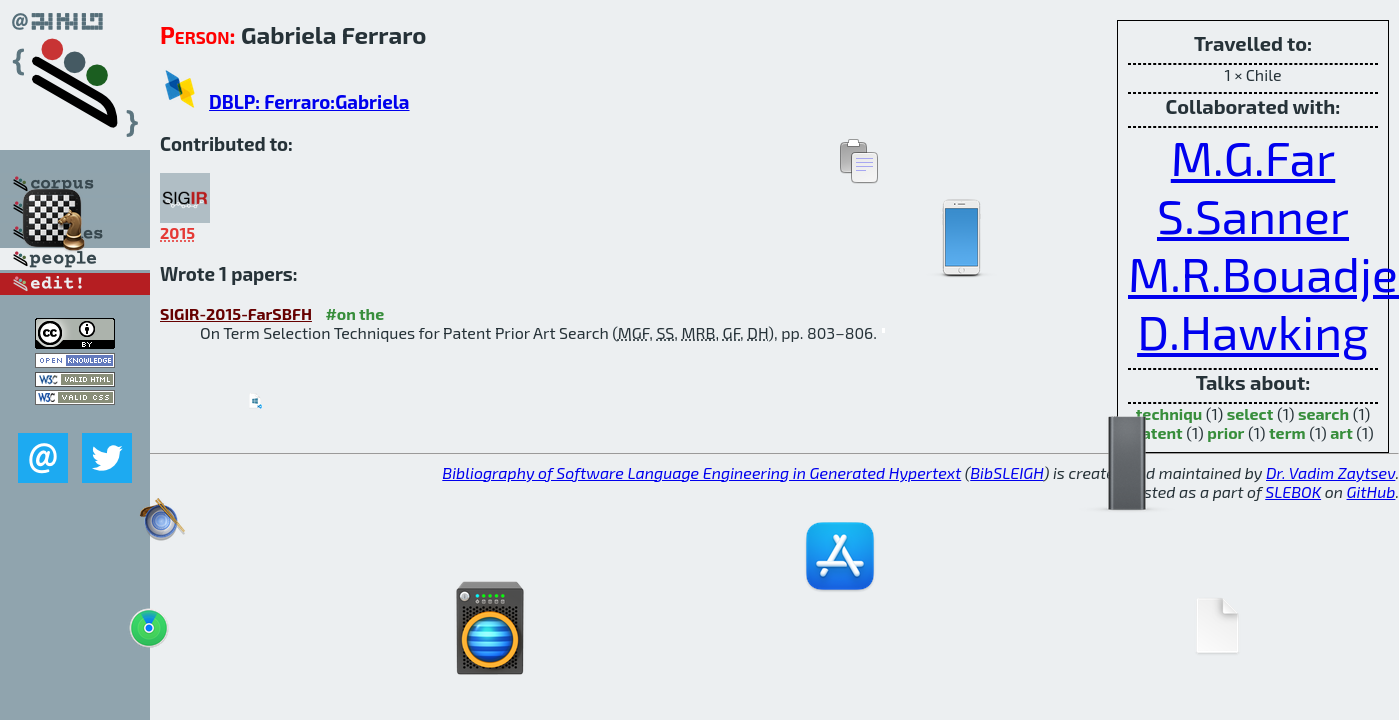 This screenshot has height=720, width=1399. I want to click on iPod nano device connected, so click(1127, 465).